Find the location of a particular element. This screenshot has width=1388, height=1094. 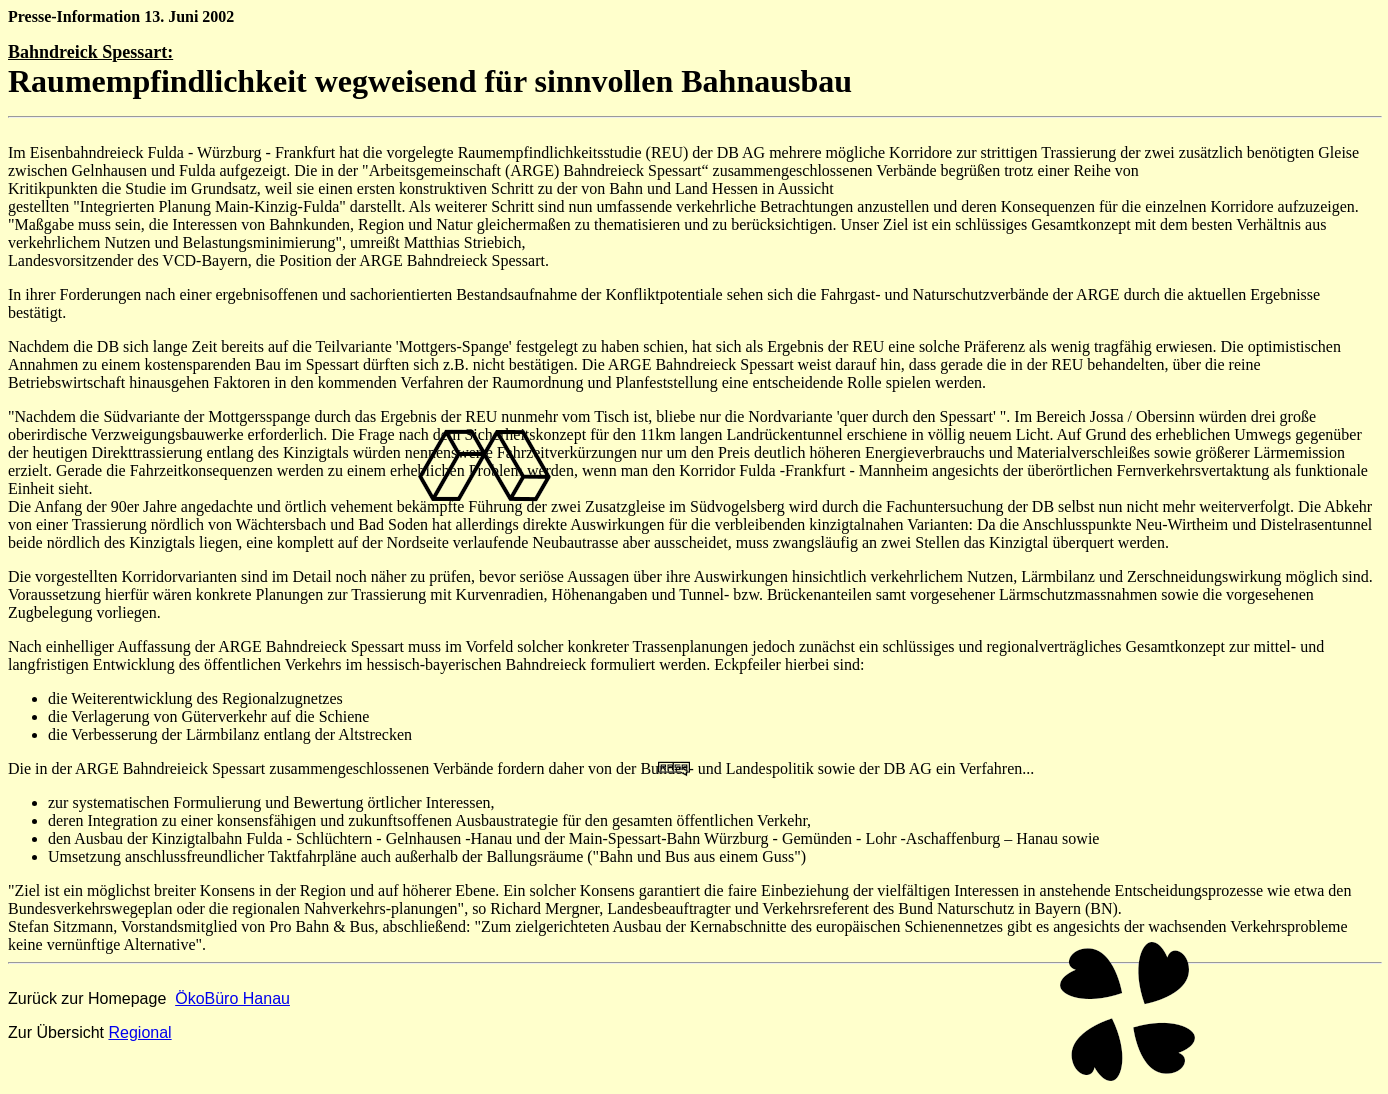

rasa company logo is located at coordinates (674, 769).